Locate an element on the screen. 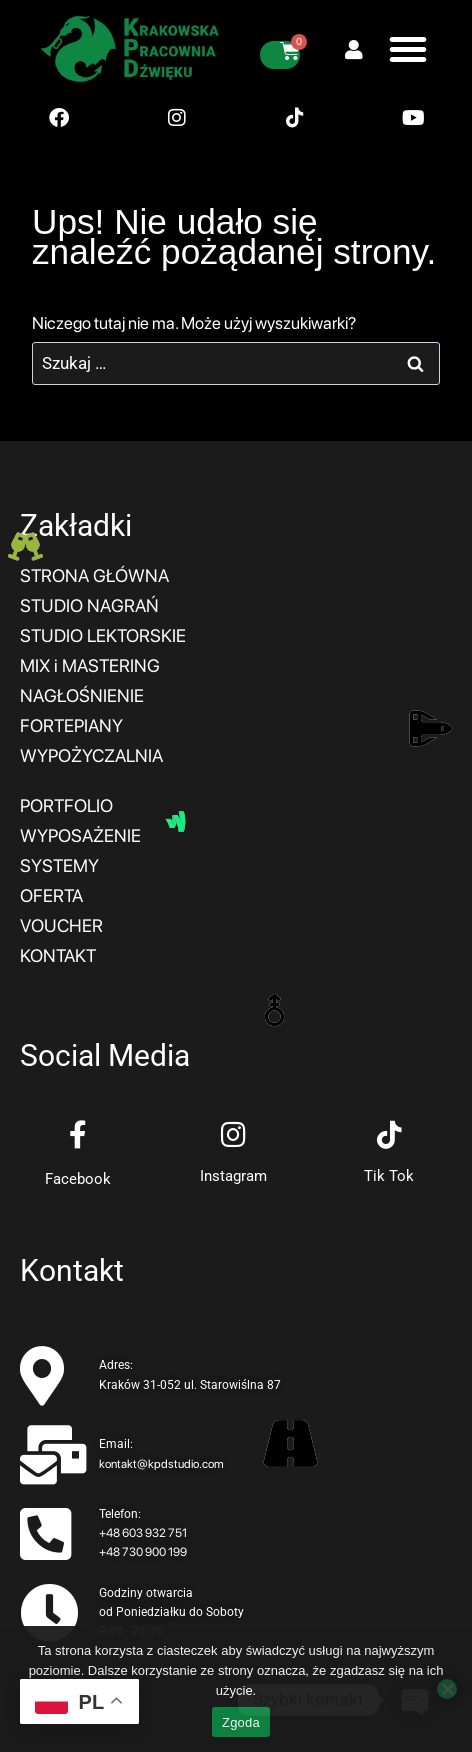  celebrate an achievement or milestone is located at coordinates (25, 546).